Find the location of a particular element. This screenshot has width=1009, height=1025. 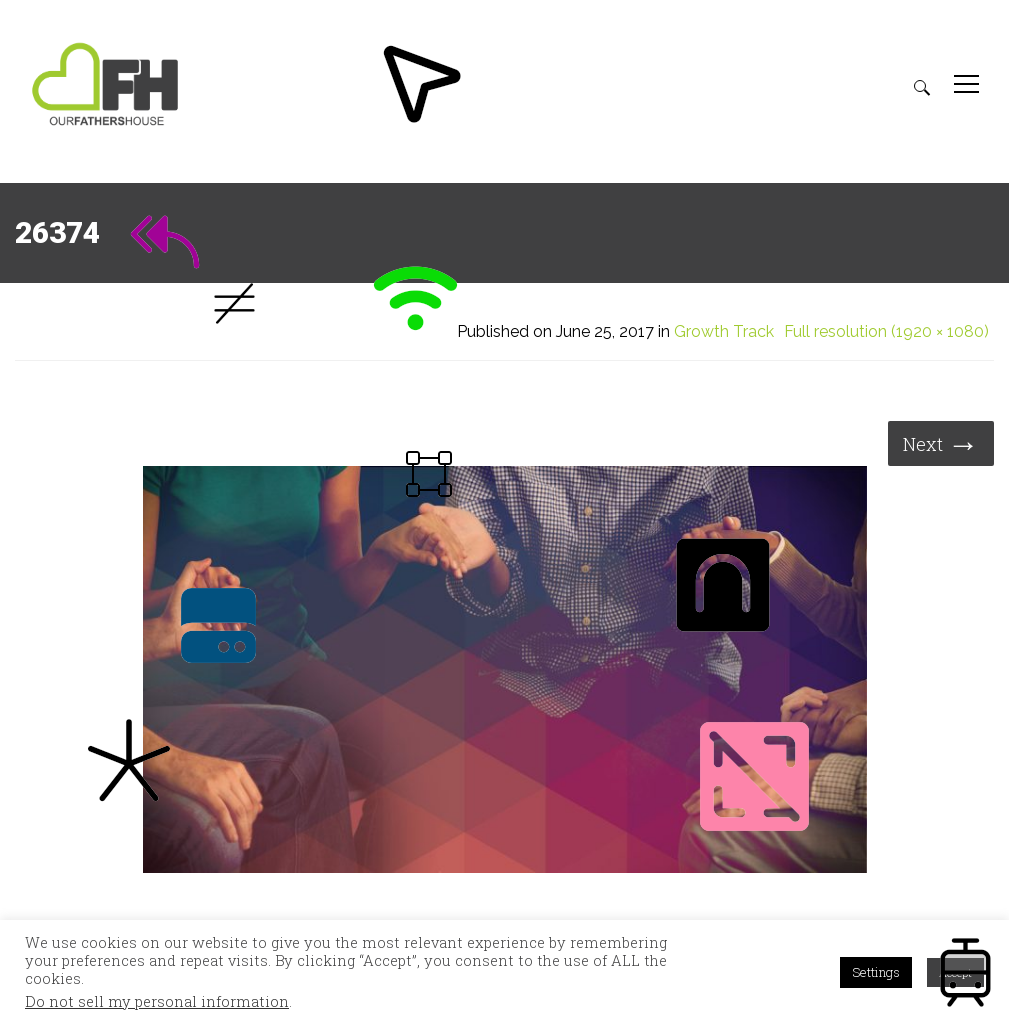

indicates medium wifi signal strength is located at coordinates (415, 284).